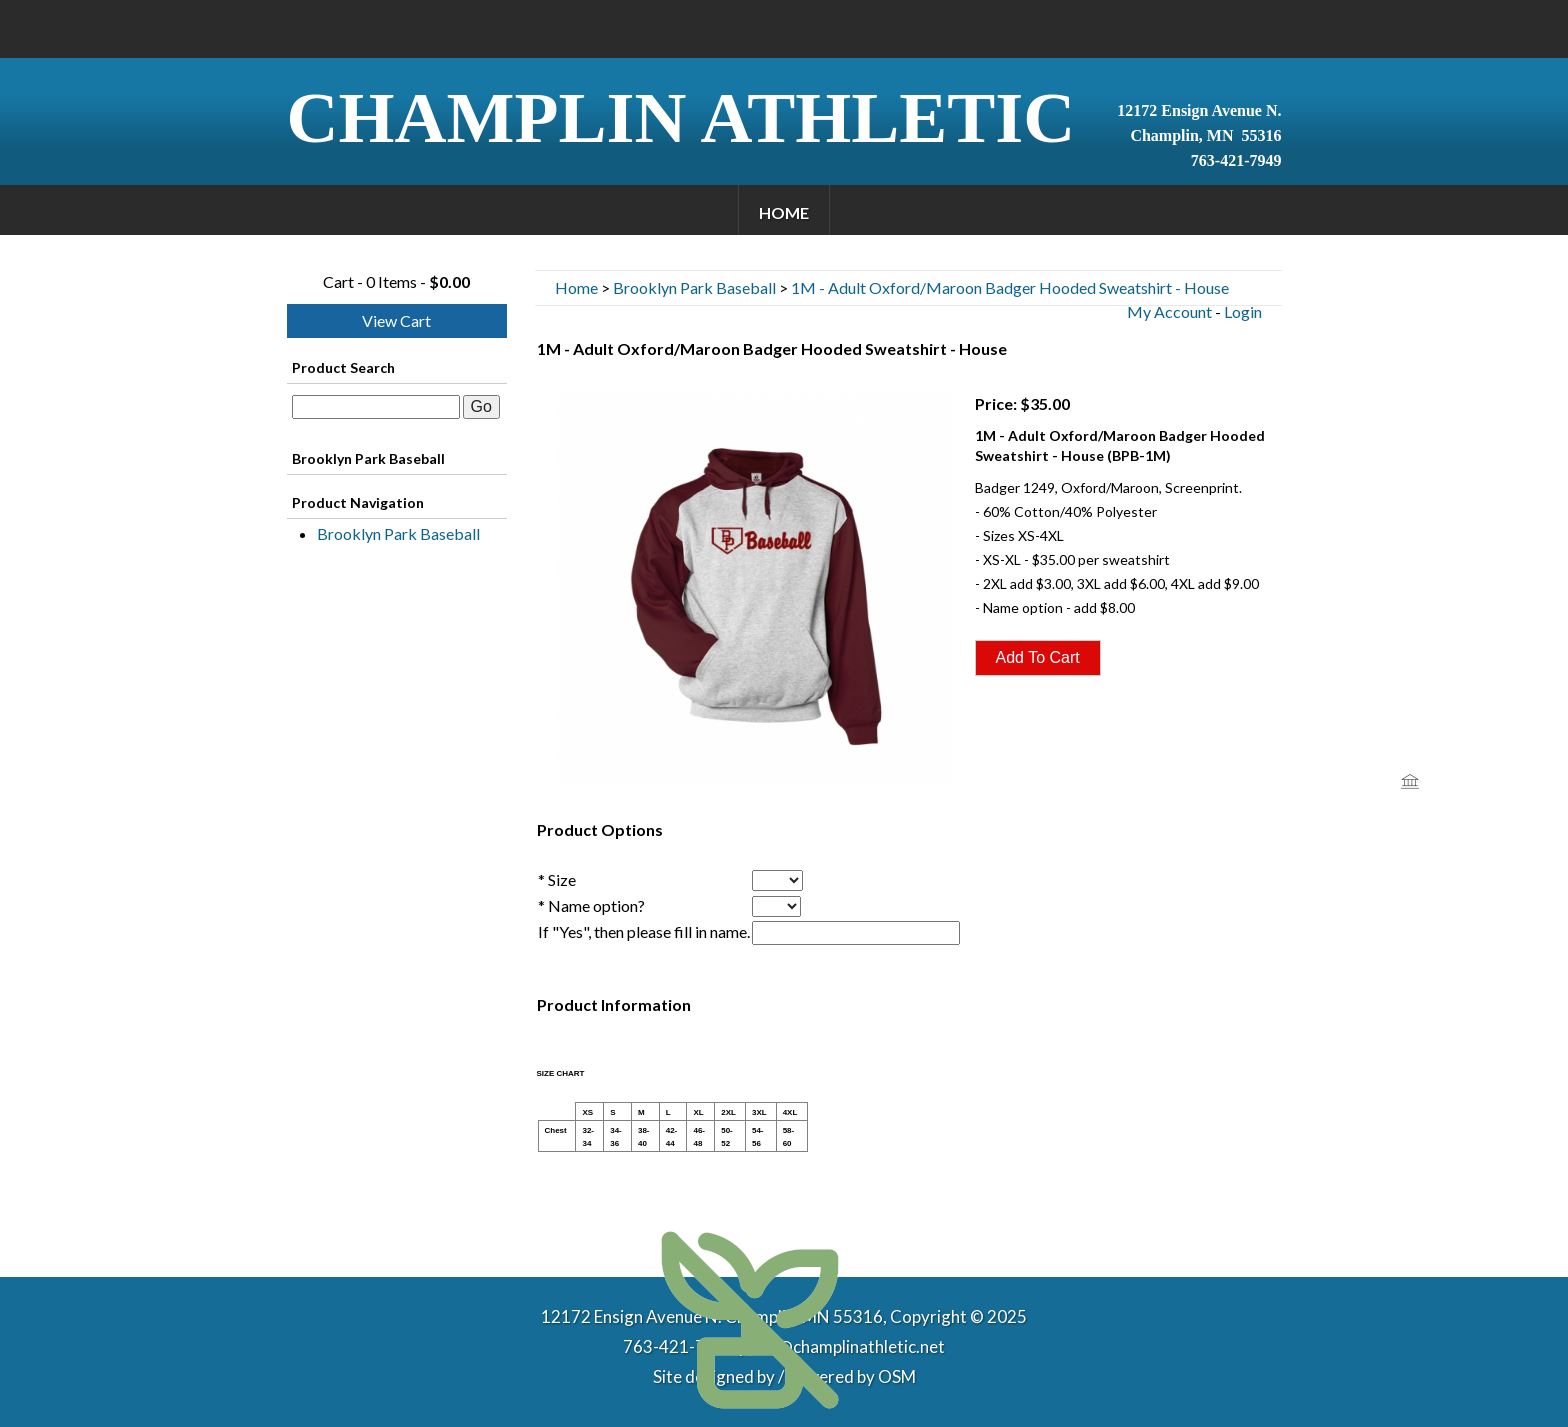 The width and height of the screenshot is (1568, 1427). What do you see at coordinates (1410, 782) in the screenshot?
I see `access banking or financial services` at bounding box center [1410, 782].